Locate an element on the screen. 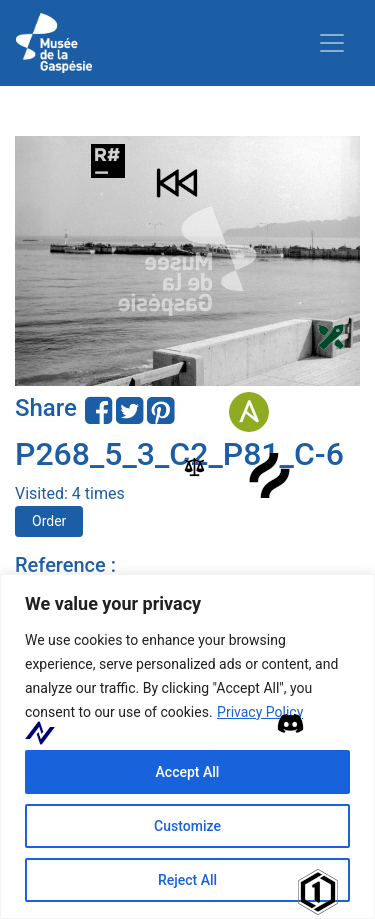  Ansible automation platform logo is located at coordinates (249, 412).